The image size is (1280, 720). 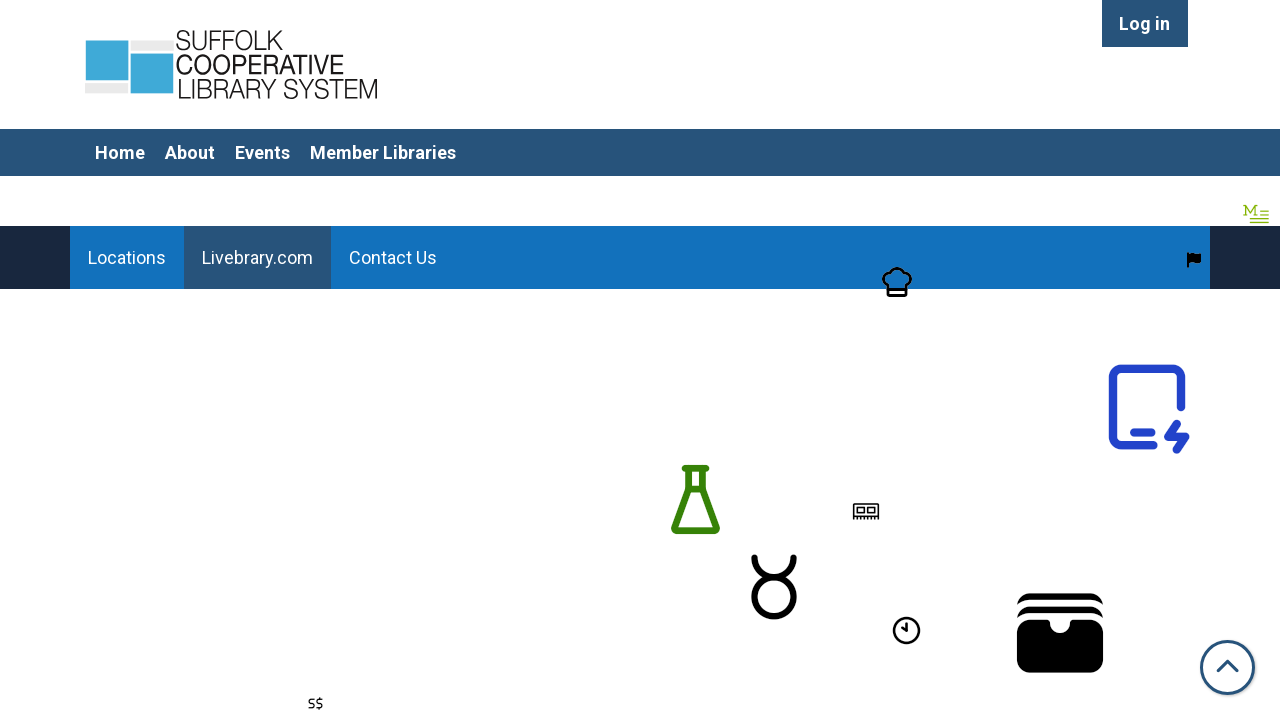 I want to click on flag or report content, so click(x=1194, y=260).